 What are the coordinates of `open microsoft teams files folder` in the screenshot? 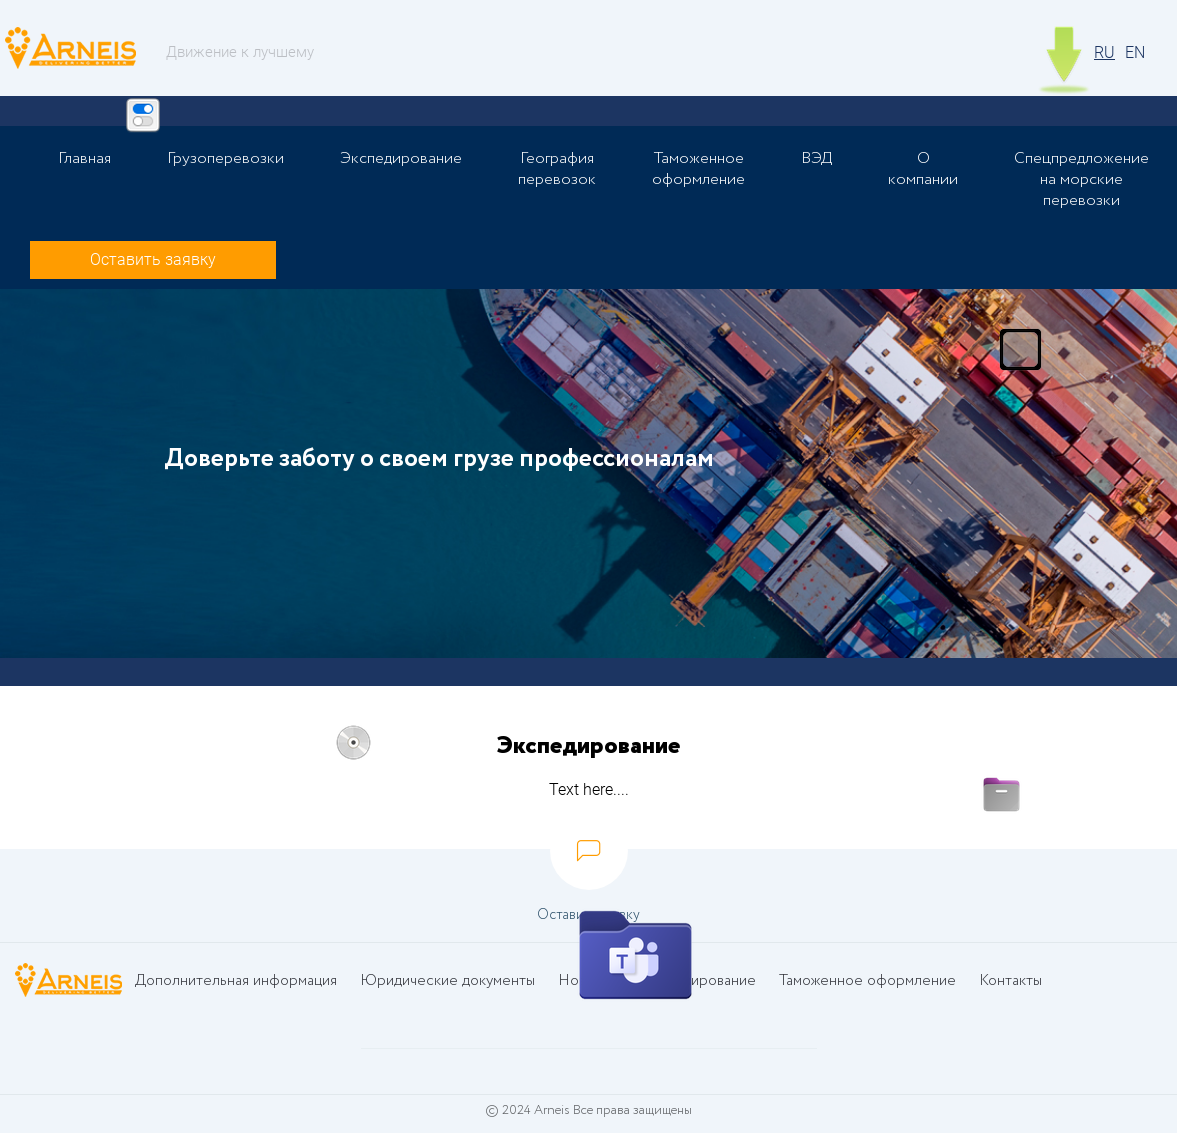 It's located at (635, 958).